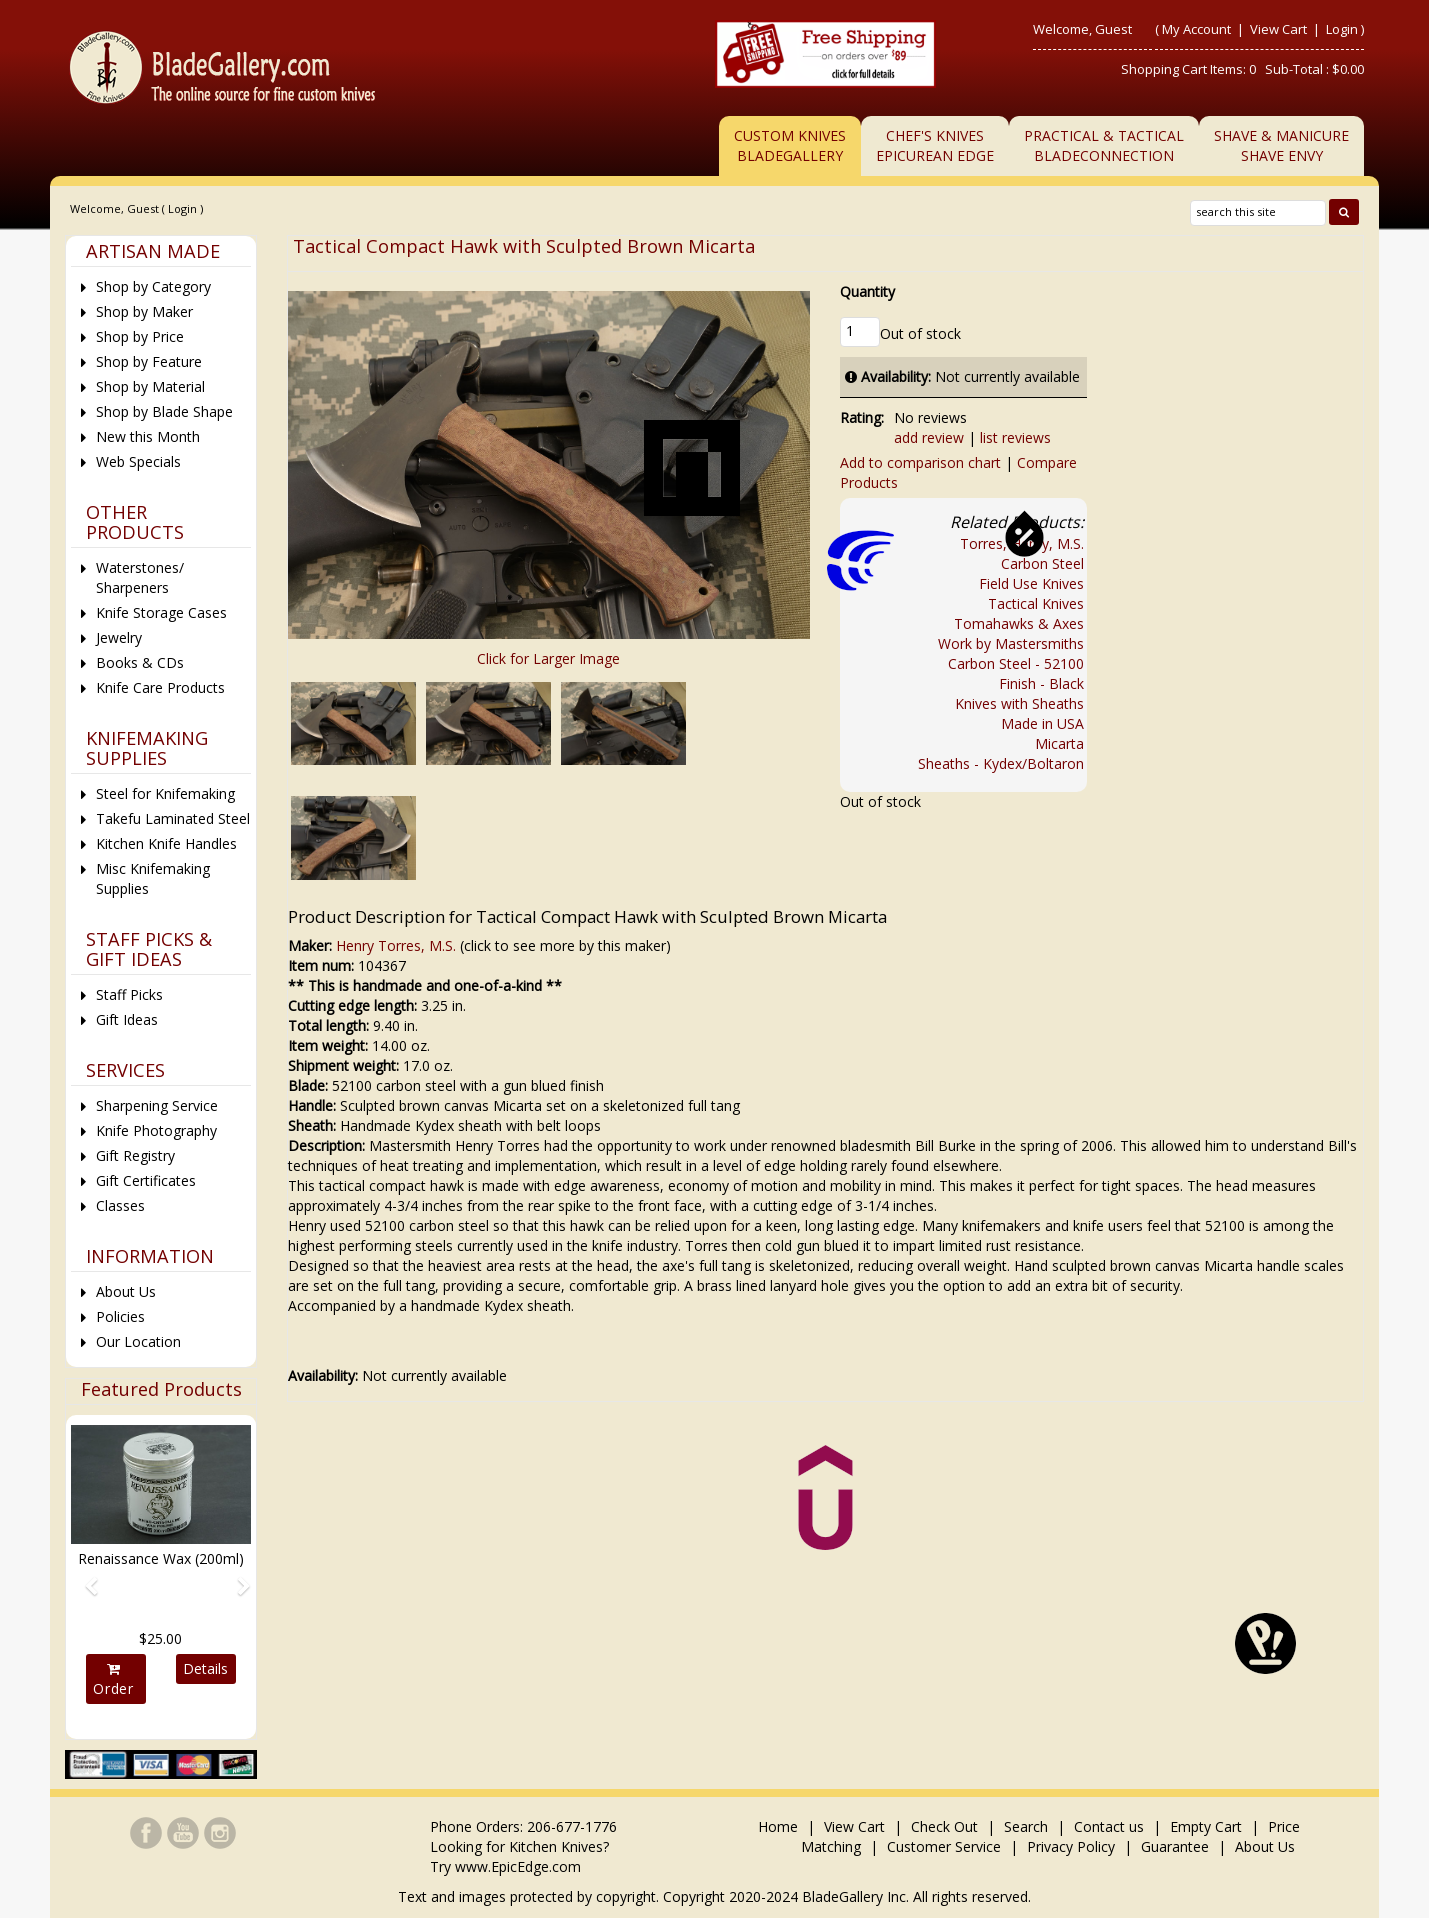 The image size is (1429, 1918). Describe the element at coordinates (860, 560) in the screenshot. I see `Crowdin localization platform logo` at that location.